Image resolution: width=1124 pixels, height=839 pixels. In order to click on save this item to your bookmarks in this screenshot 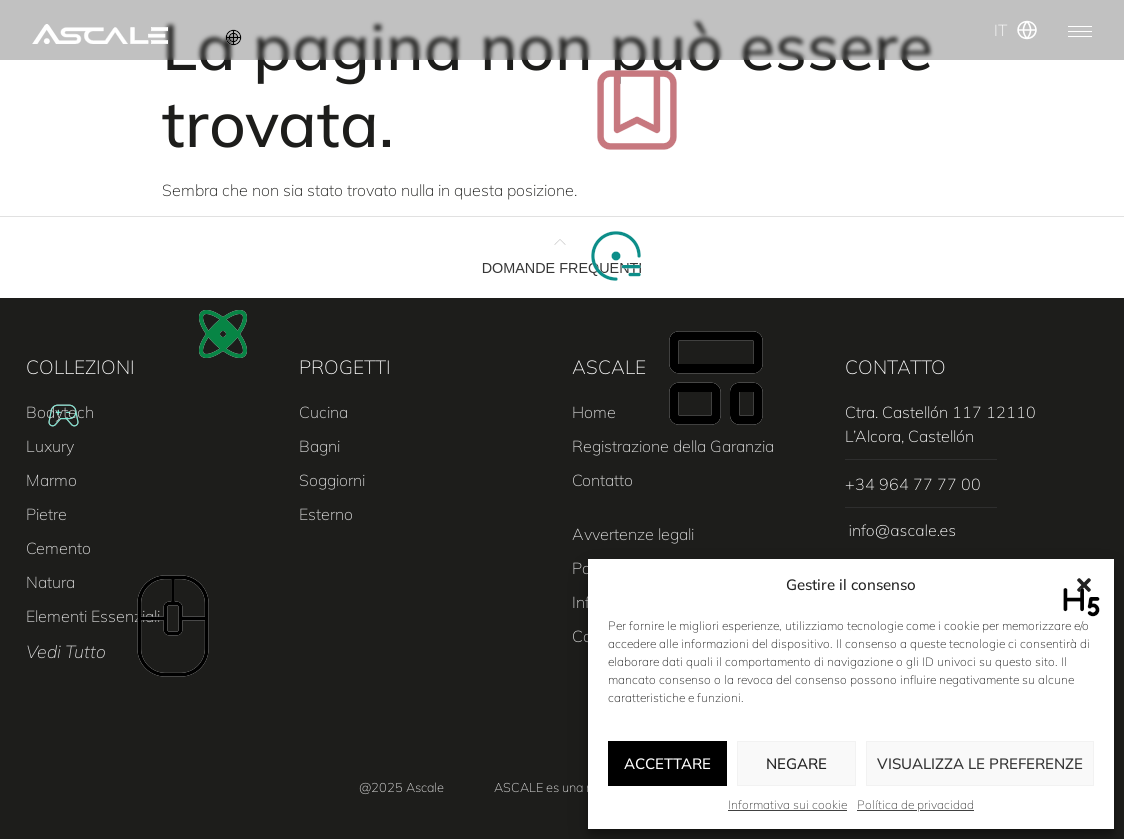, I will do `click(637, 110)`.